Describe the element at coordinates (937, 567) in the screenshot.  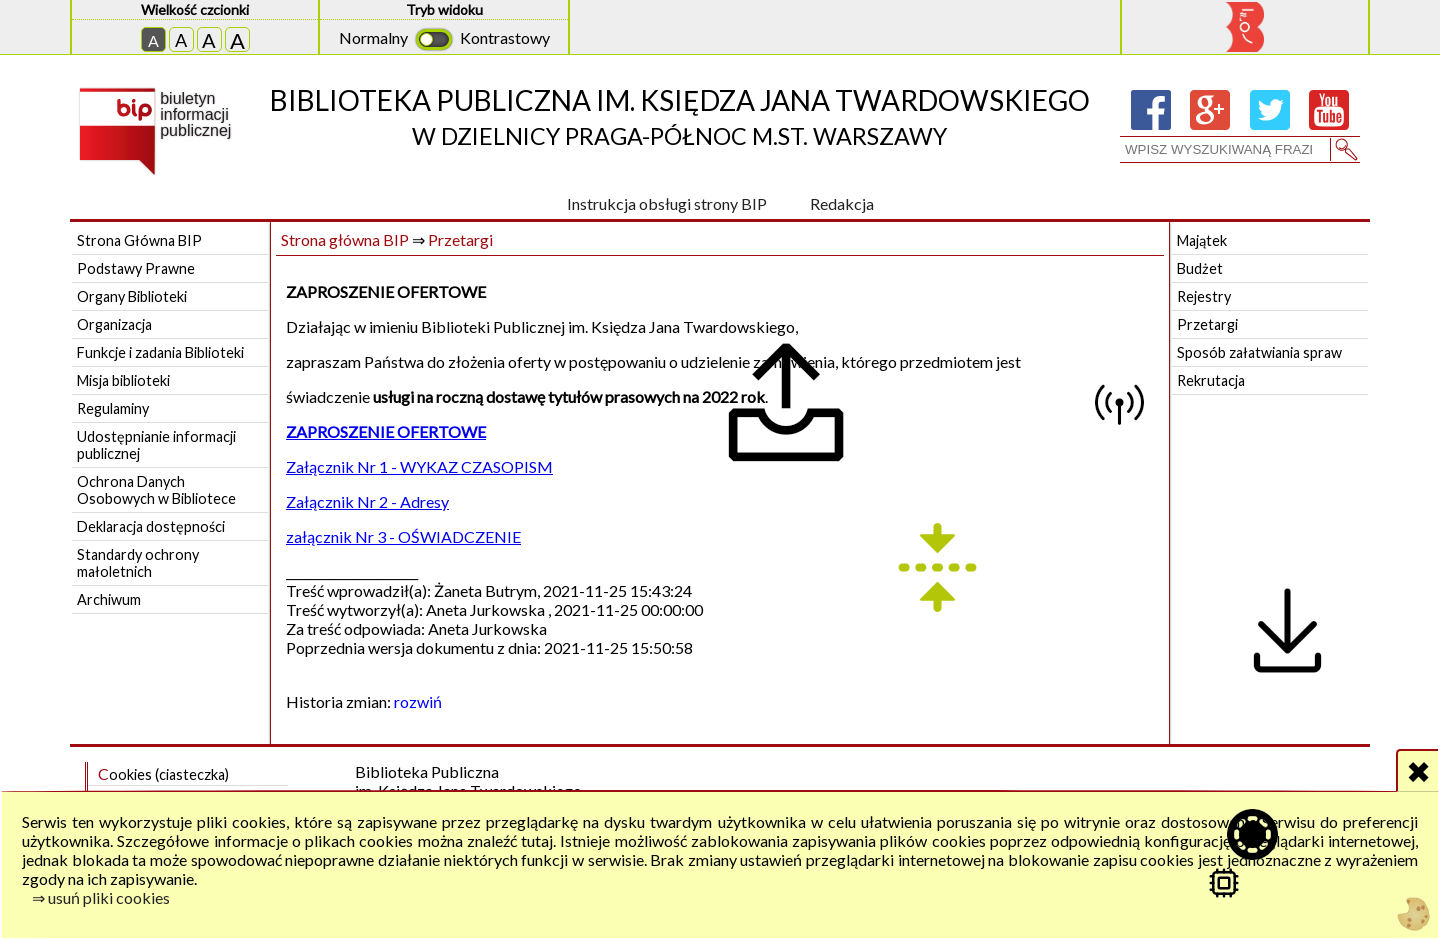
I see `collapse or hide content section` at that location.